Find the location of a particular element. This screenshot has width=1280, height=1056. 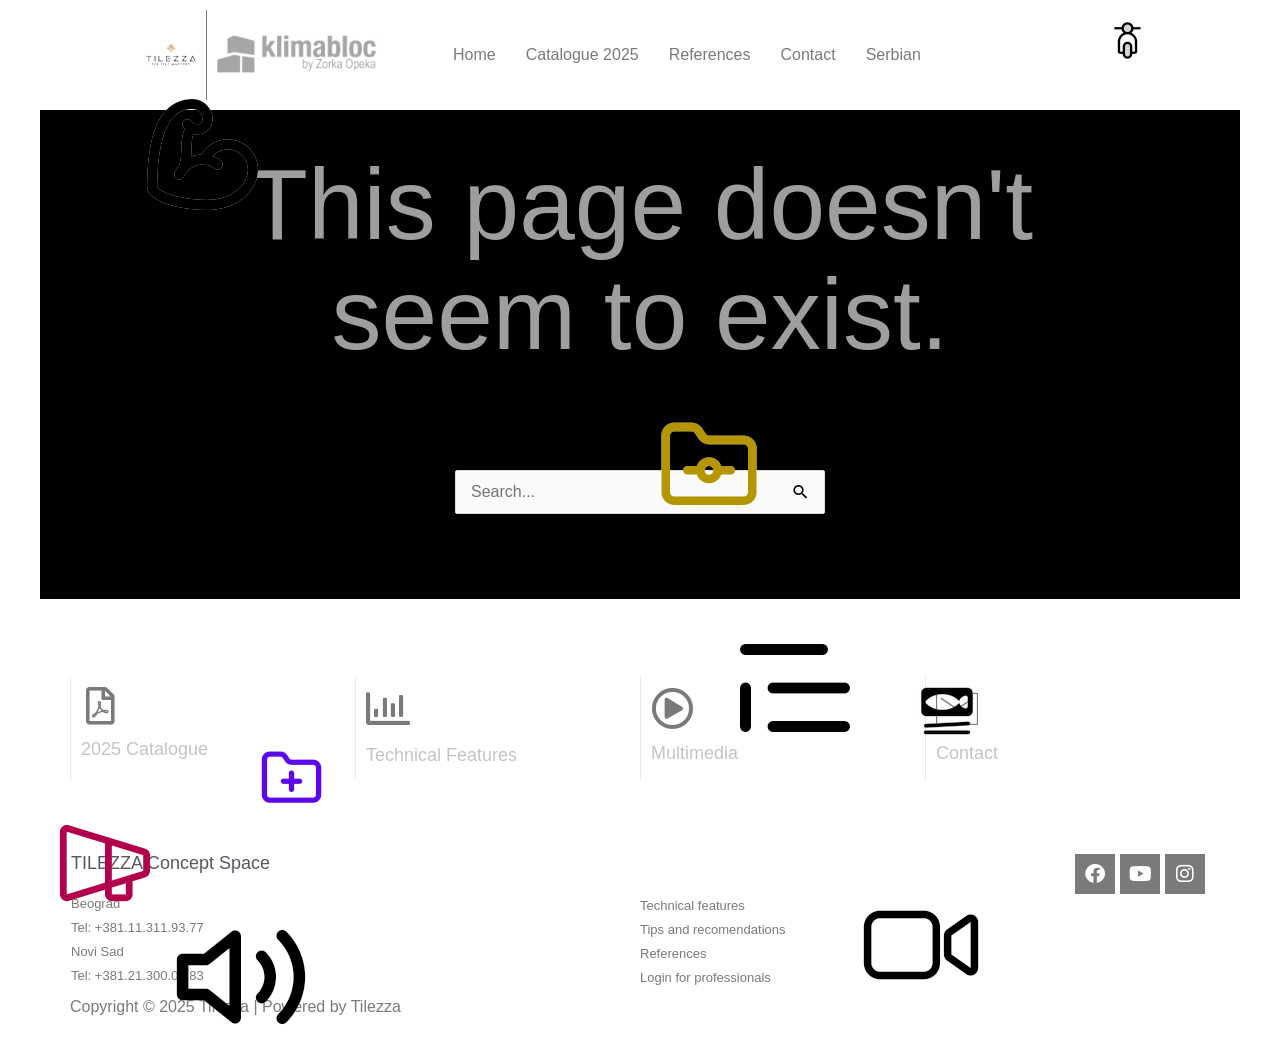

create a new folder is located at coordinates (291, 778).